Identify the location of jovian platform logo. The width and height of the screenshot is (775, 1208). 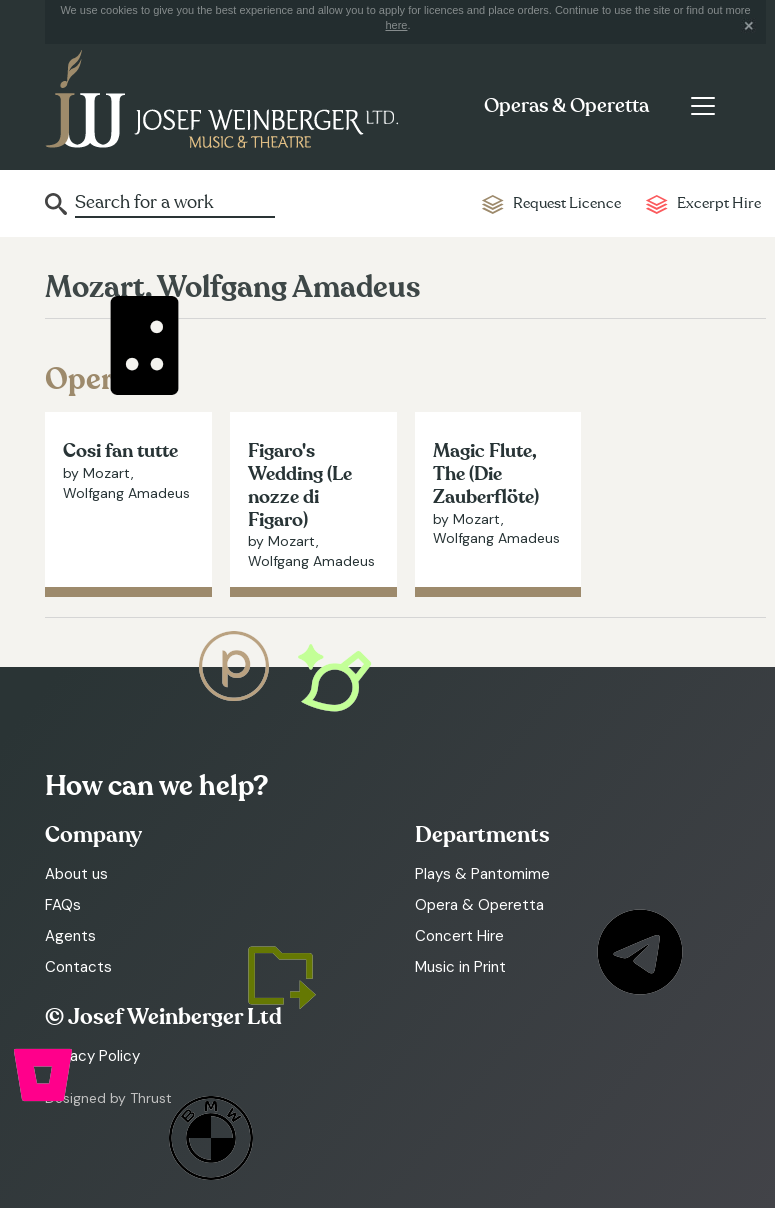
(144, 345).